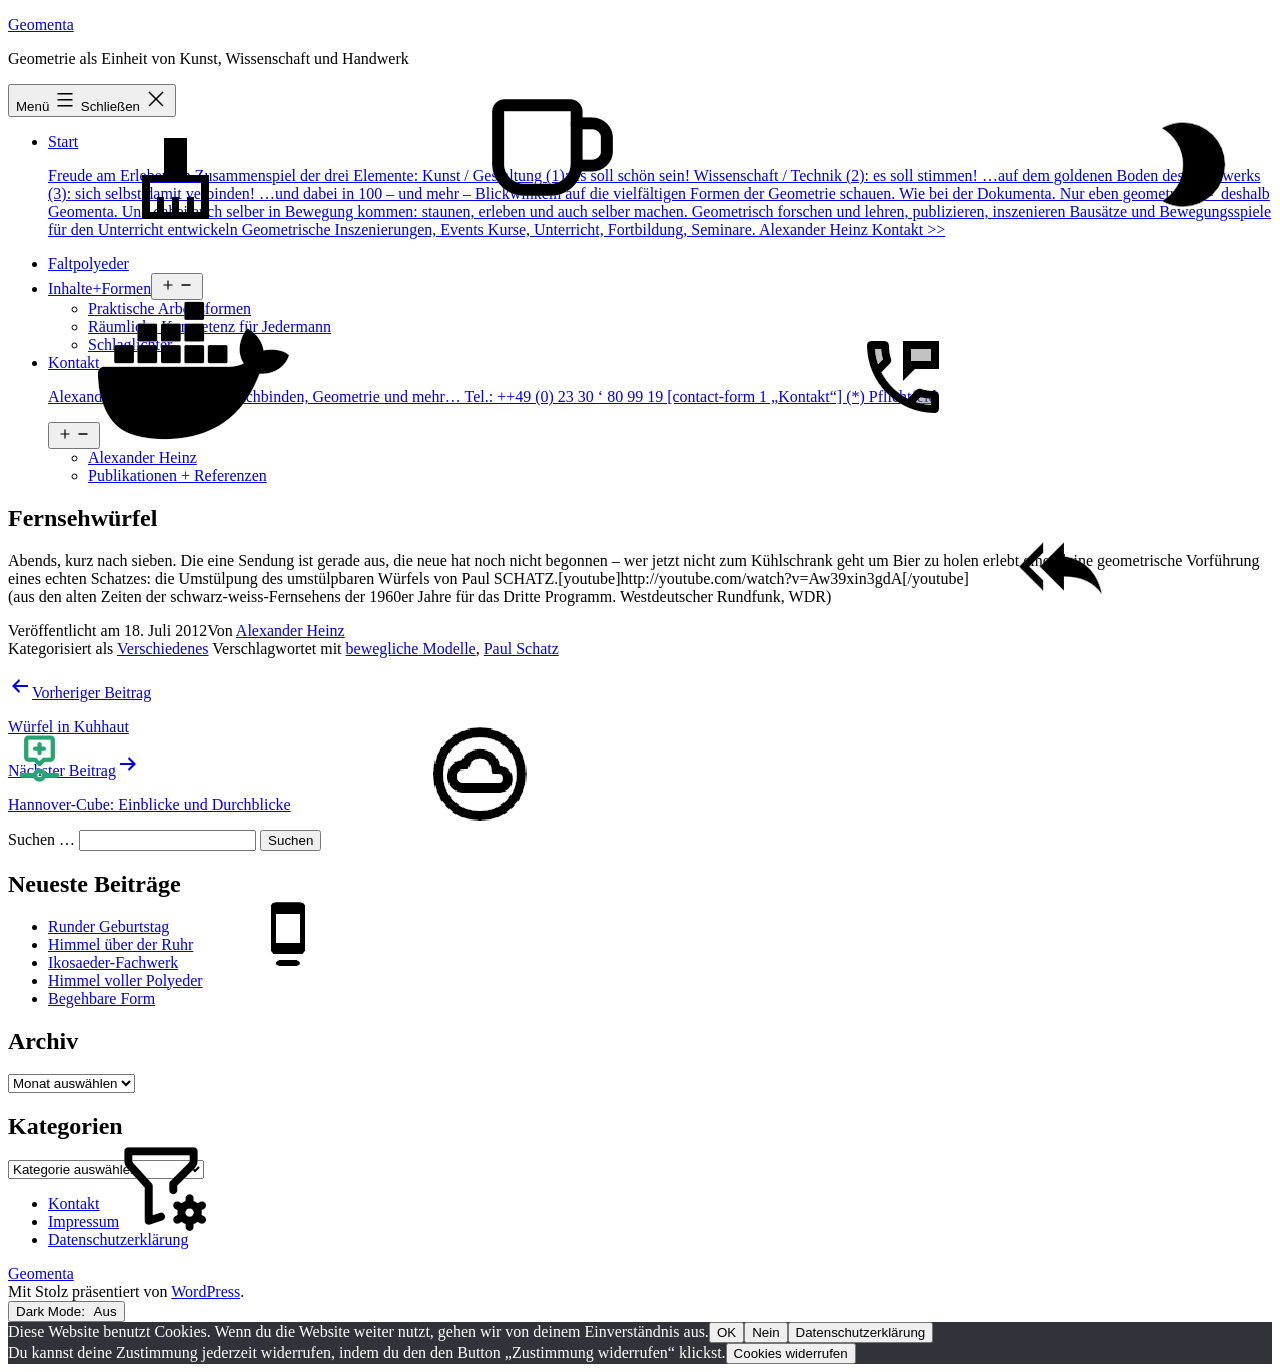 The image size is (1280, 1372). What do you see at coordinates (39, 757) in the screenshot?
I see `add a new event to the timeline` at bounding box center [39, 757].